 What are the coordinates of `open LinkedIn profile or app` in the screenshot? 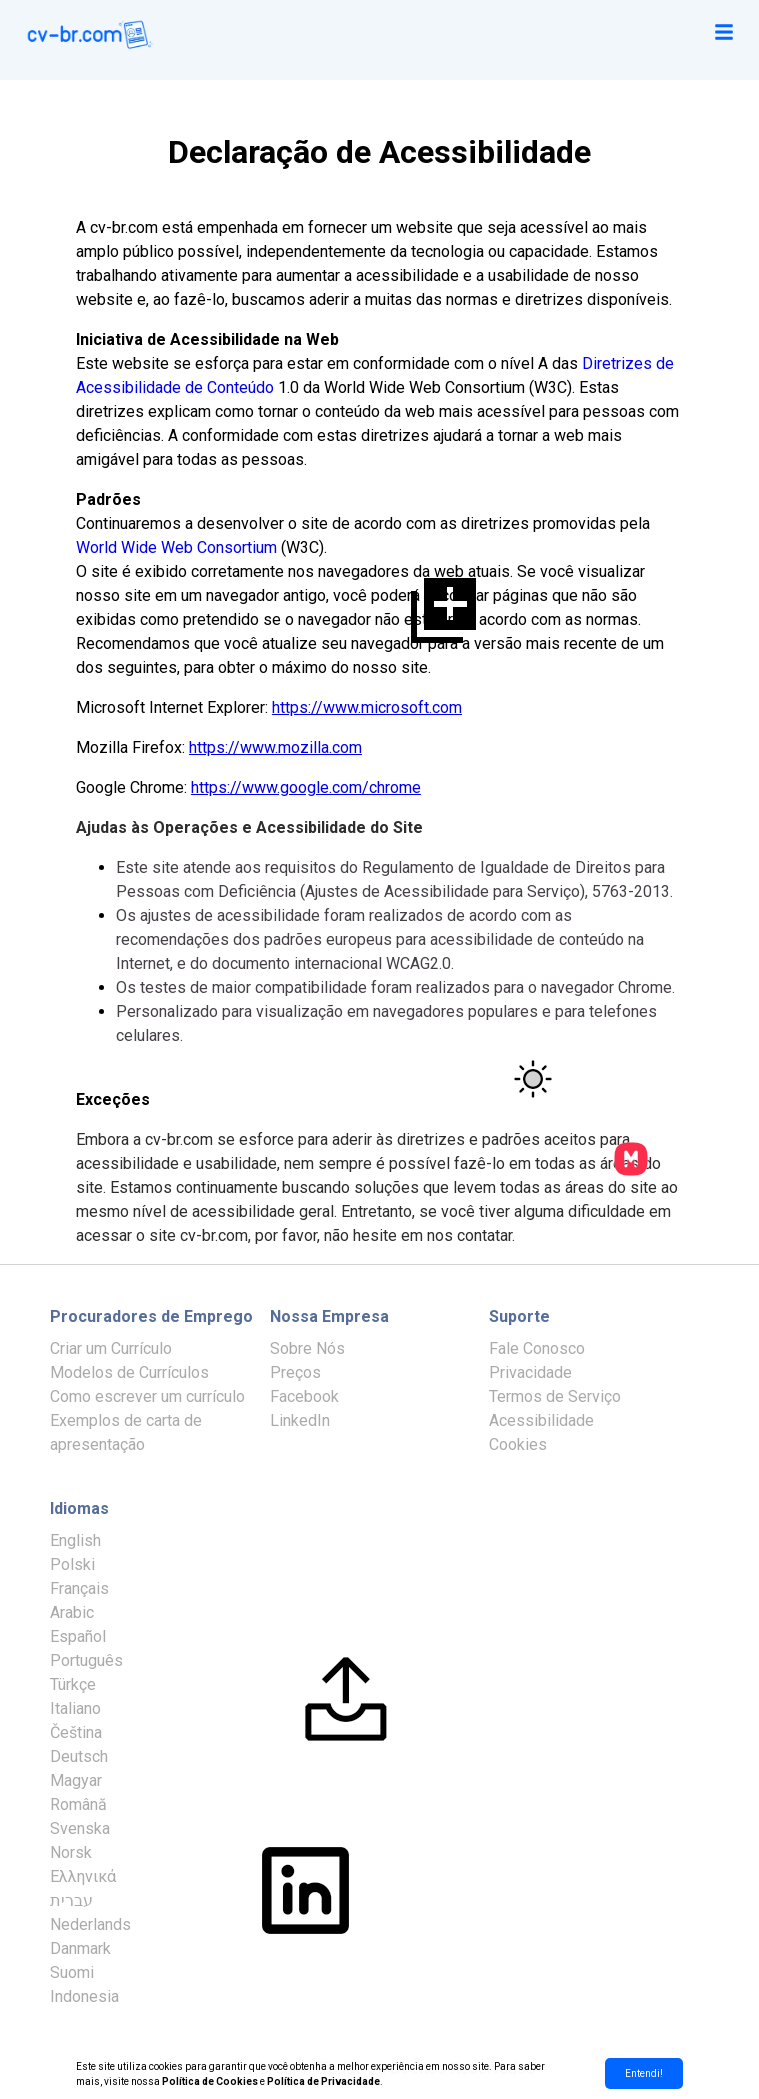 It's located at (305, 1890).